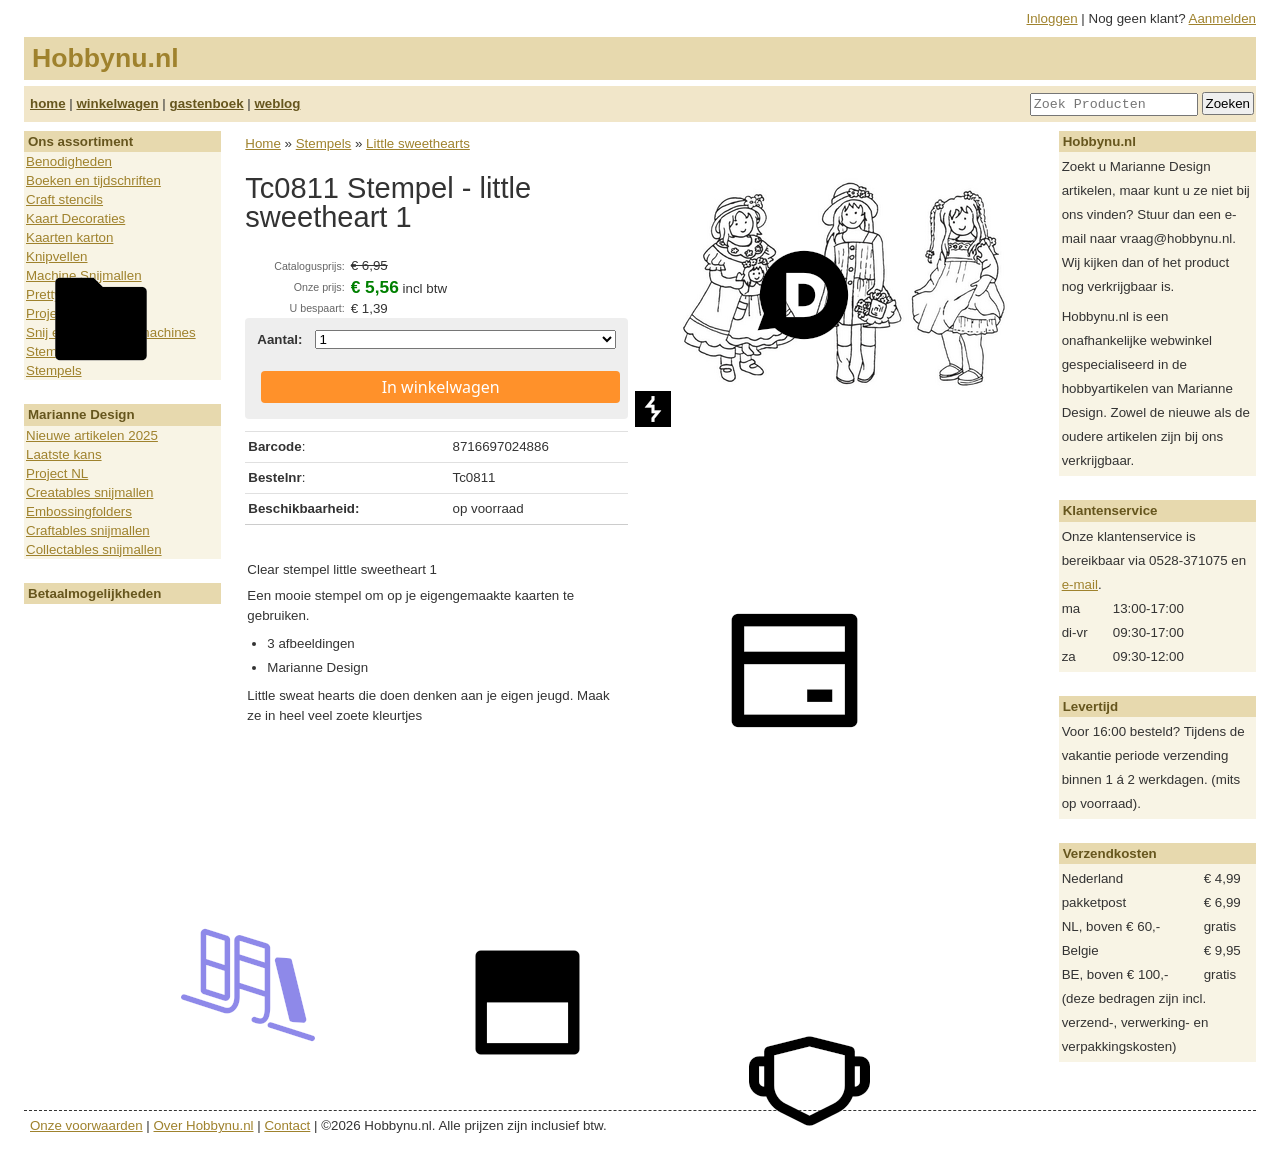 The width and height of the screenshot is (1280, 1154). What do you see at coordinates (527, 1002) in the screenshot?
I see `switch to row layout view` at bounding box center [527, 1002].